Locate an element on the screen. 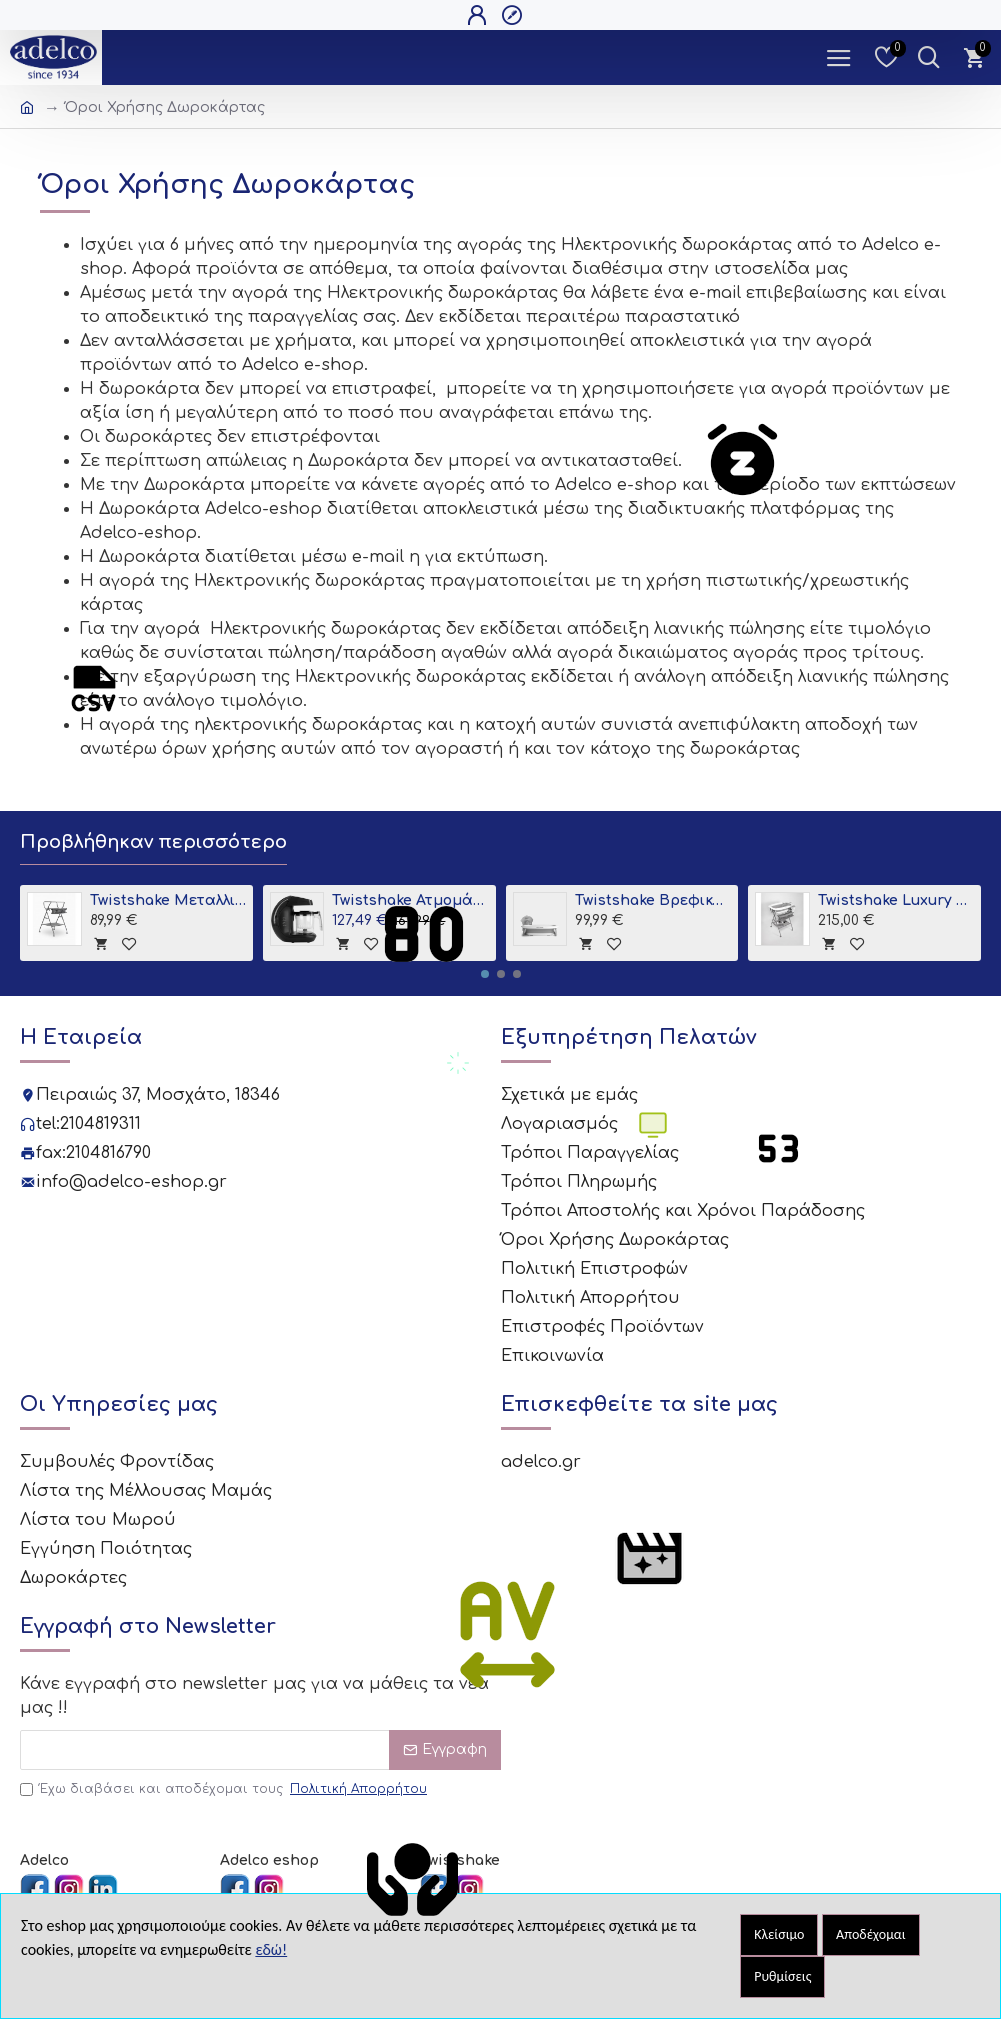 Image resolution: width=1001 pixels, height=2019 pixels. adjust letter spacing in text is located at coordinates (507, 1634).